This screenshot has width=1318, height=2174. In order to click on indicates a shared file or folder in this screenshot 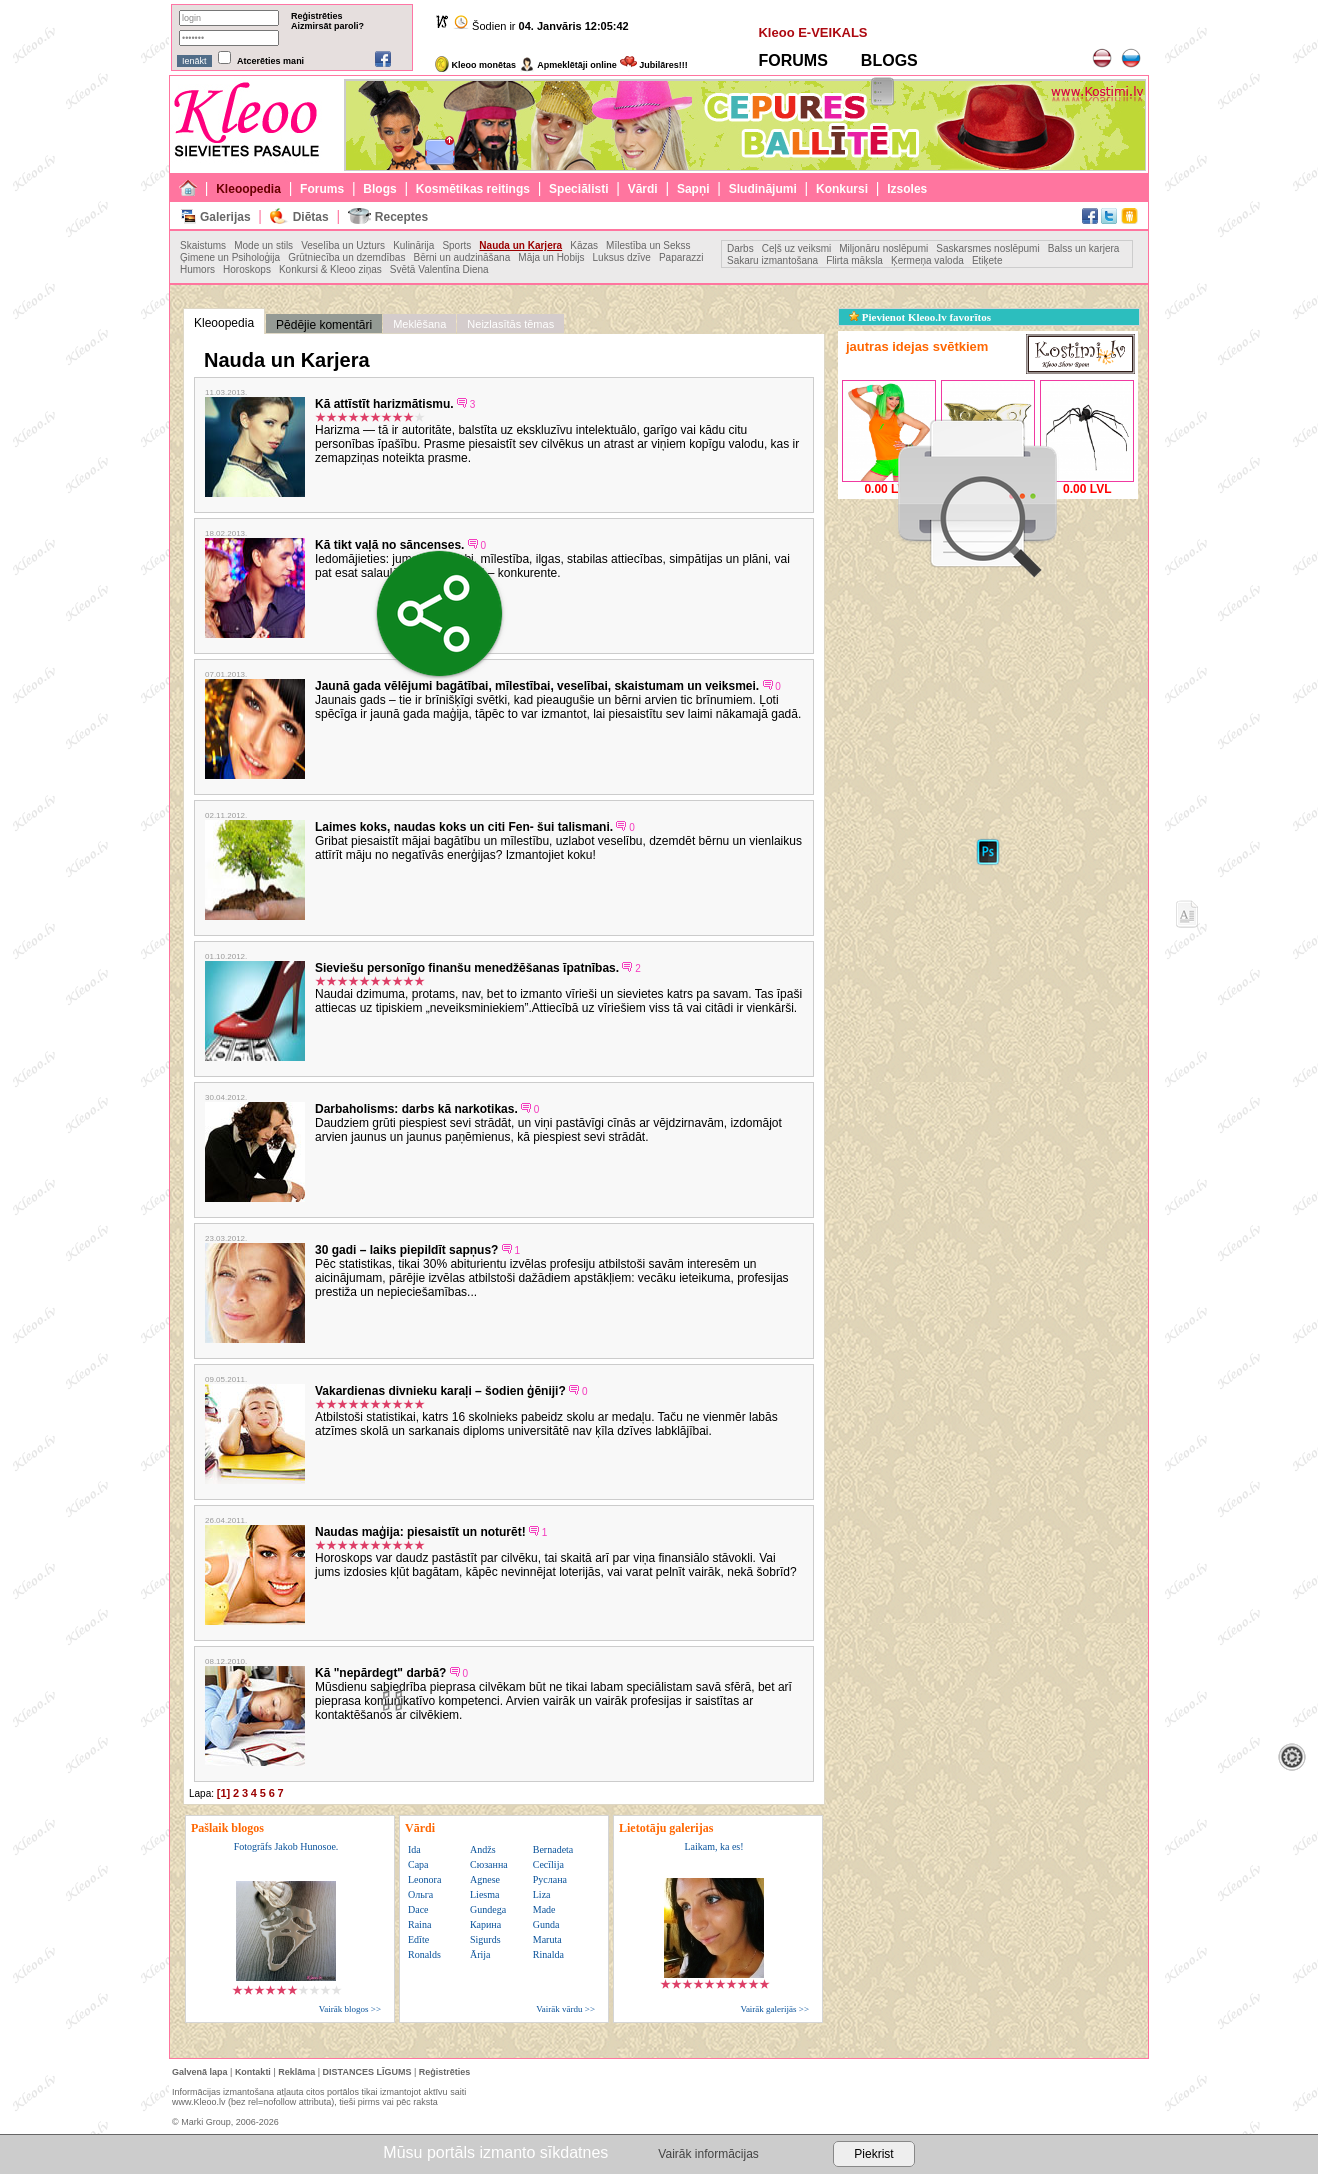, I will do `click(439, 613)`.